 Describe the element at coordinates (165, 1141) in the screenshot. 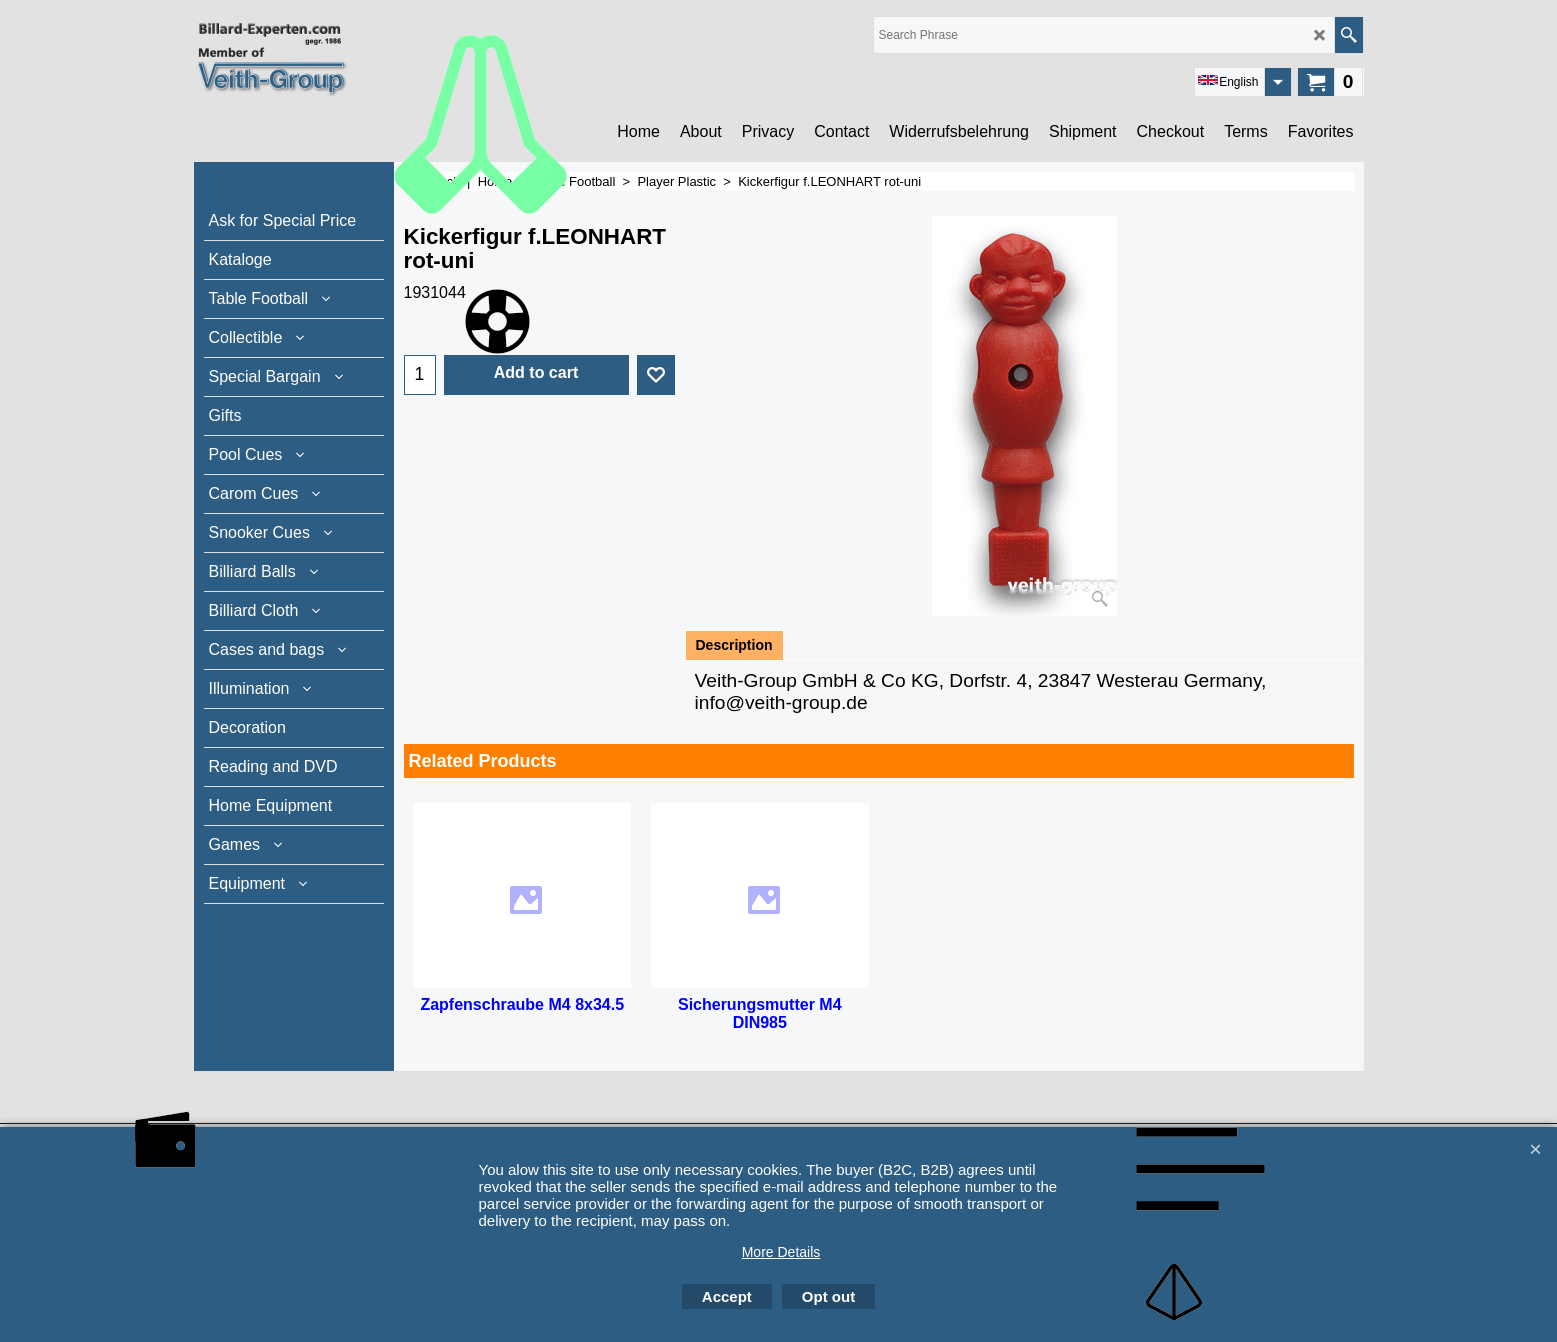

I see `access your wallet or payment methods` at that location.